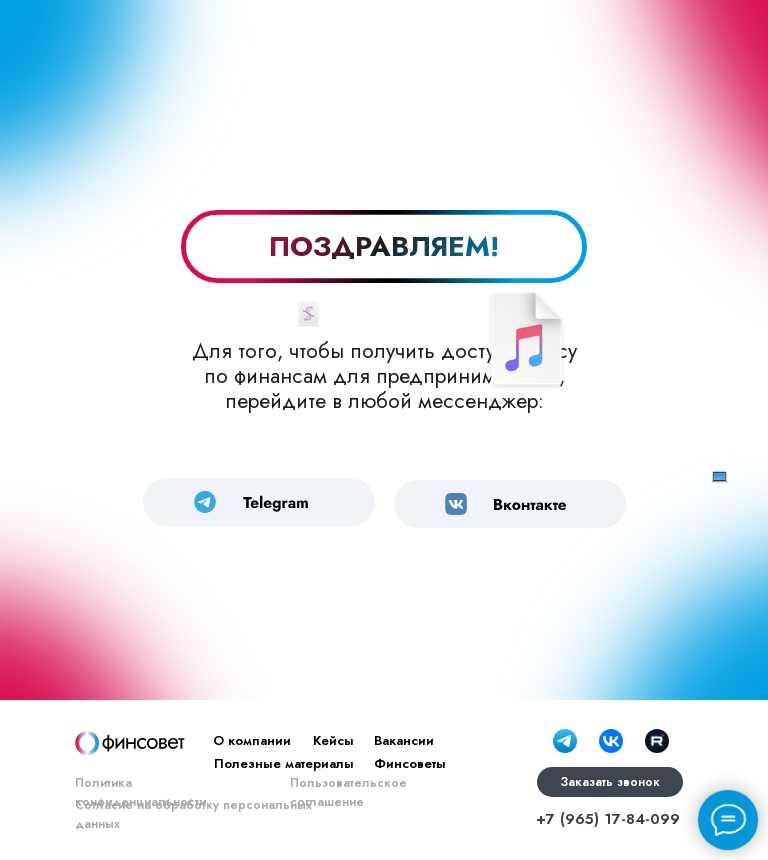 The height and width of the screenshot is (860, 768). Describe the element at coordinates (719, 475) in the screenshot. I see `represents a macbook device in system settings` at that location.